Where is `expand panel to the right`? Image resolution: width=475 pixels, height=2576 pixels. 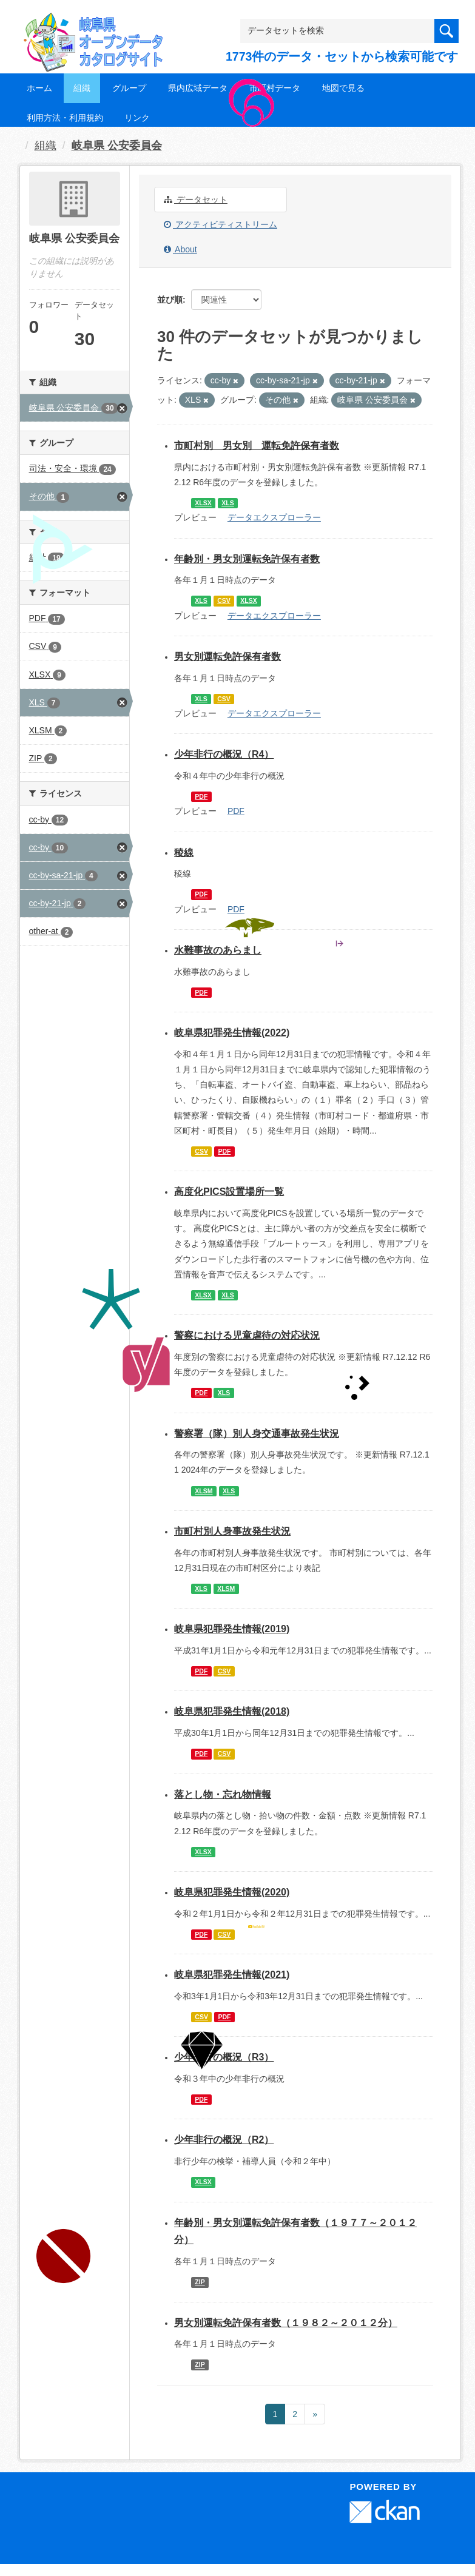
expand panel to the right is located at coordinates (339, 943).